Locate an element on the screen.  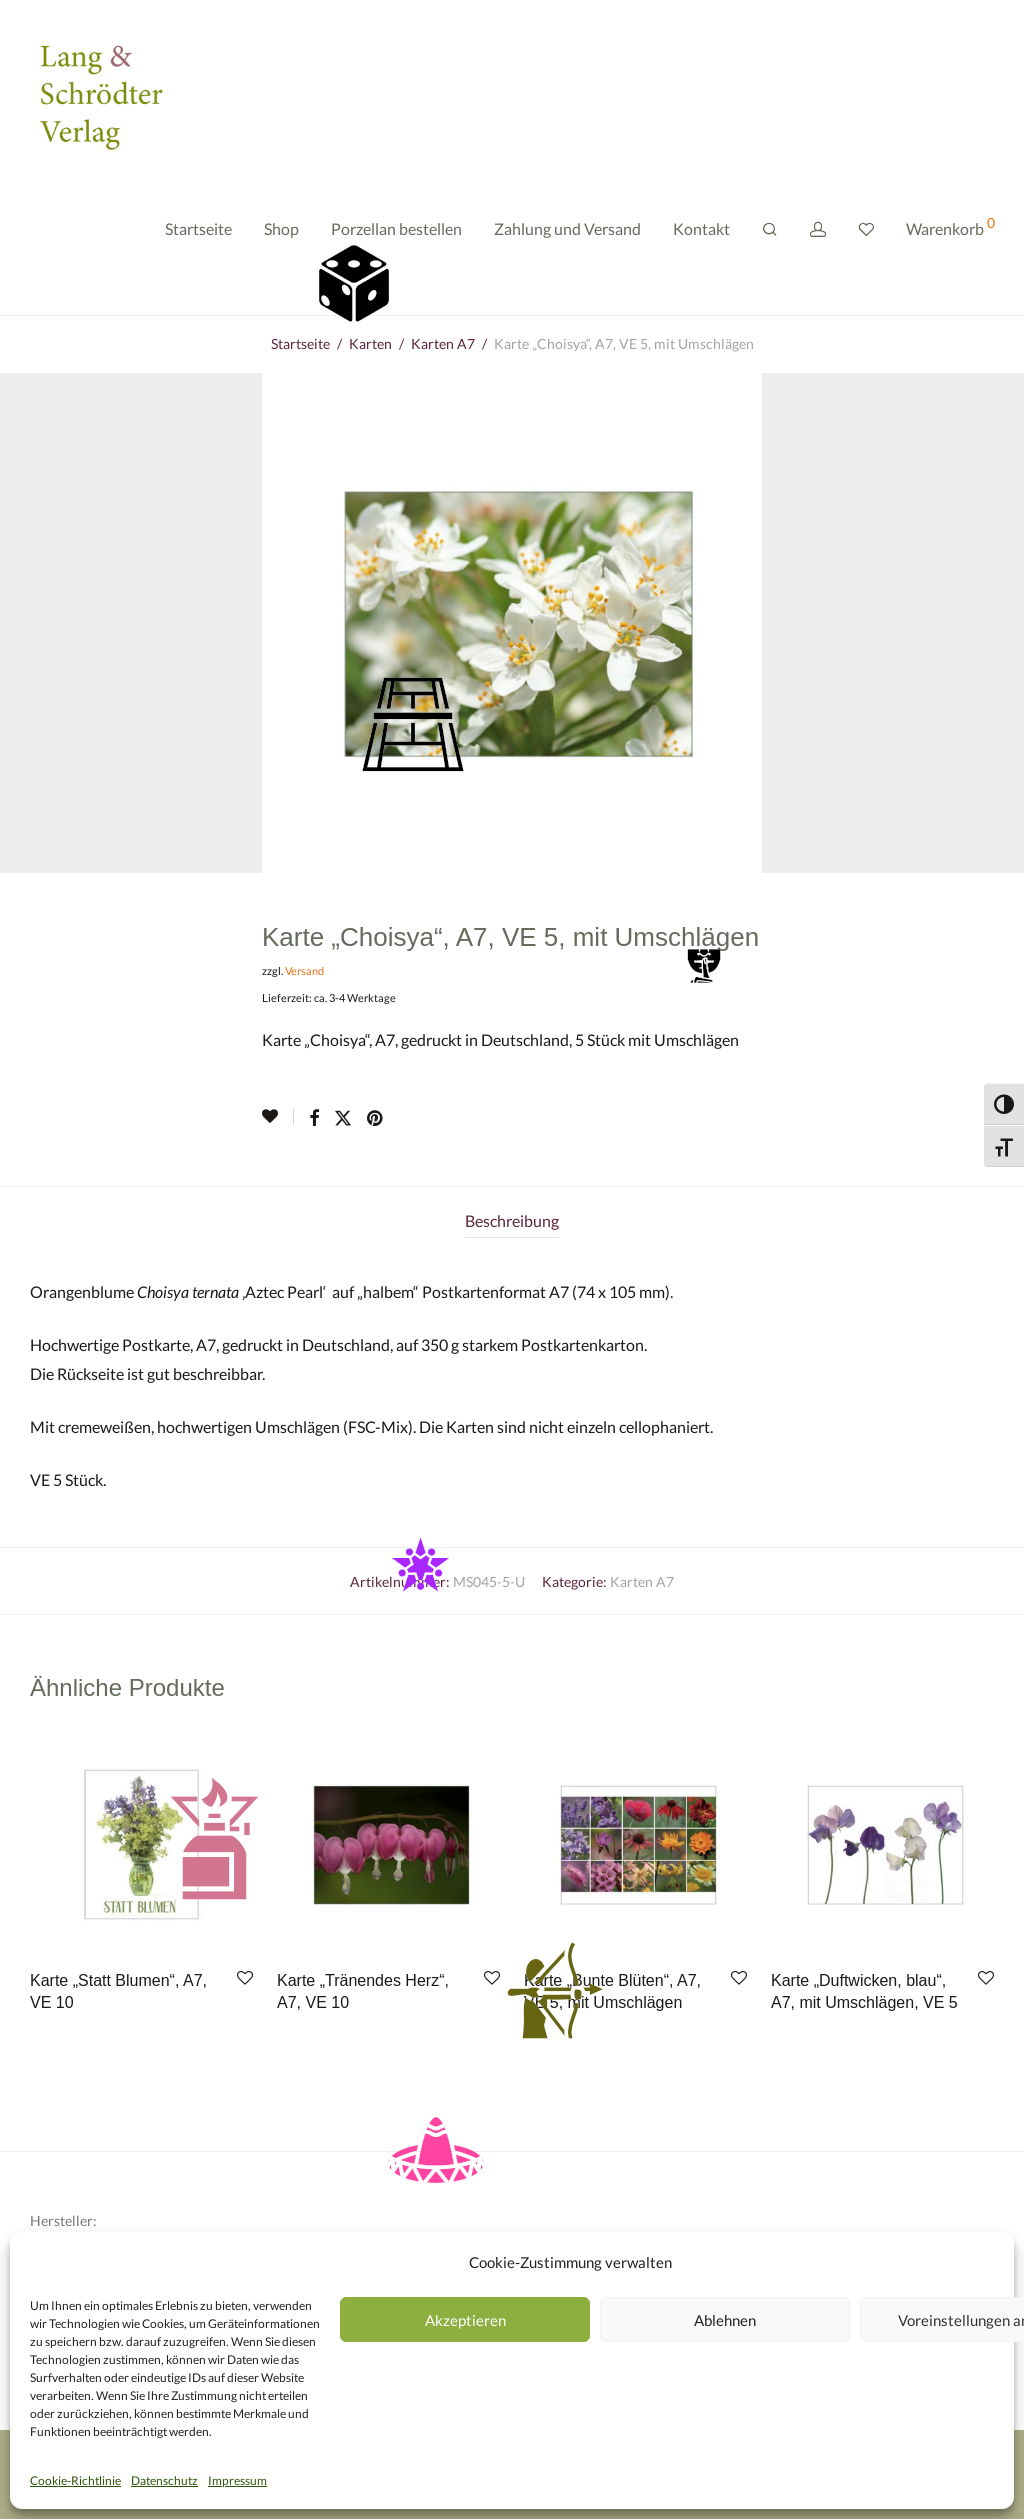
select mexican or latin american themed content is located at coordinates (436, 2150).